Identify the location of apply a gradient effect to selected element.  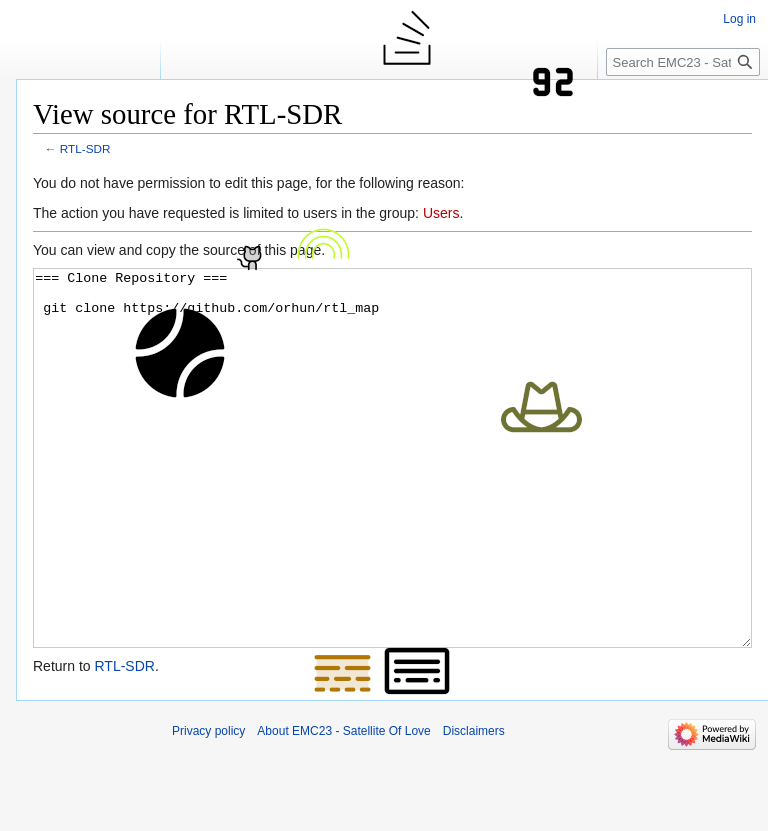
(342, 674).